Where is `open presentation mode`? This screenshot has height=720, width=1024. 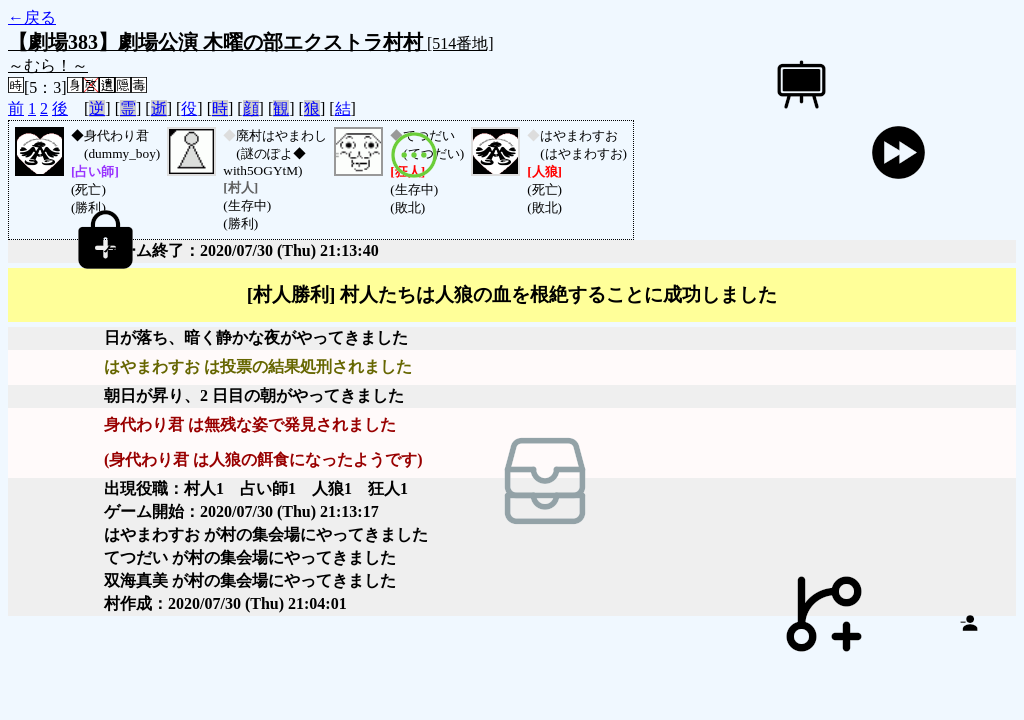
open presentation mode is located at coordinates (801, 84).